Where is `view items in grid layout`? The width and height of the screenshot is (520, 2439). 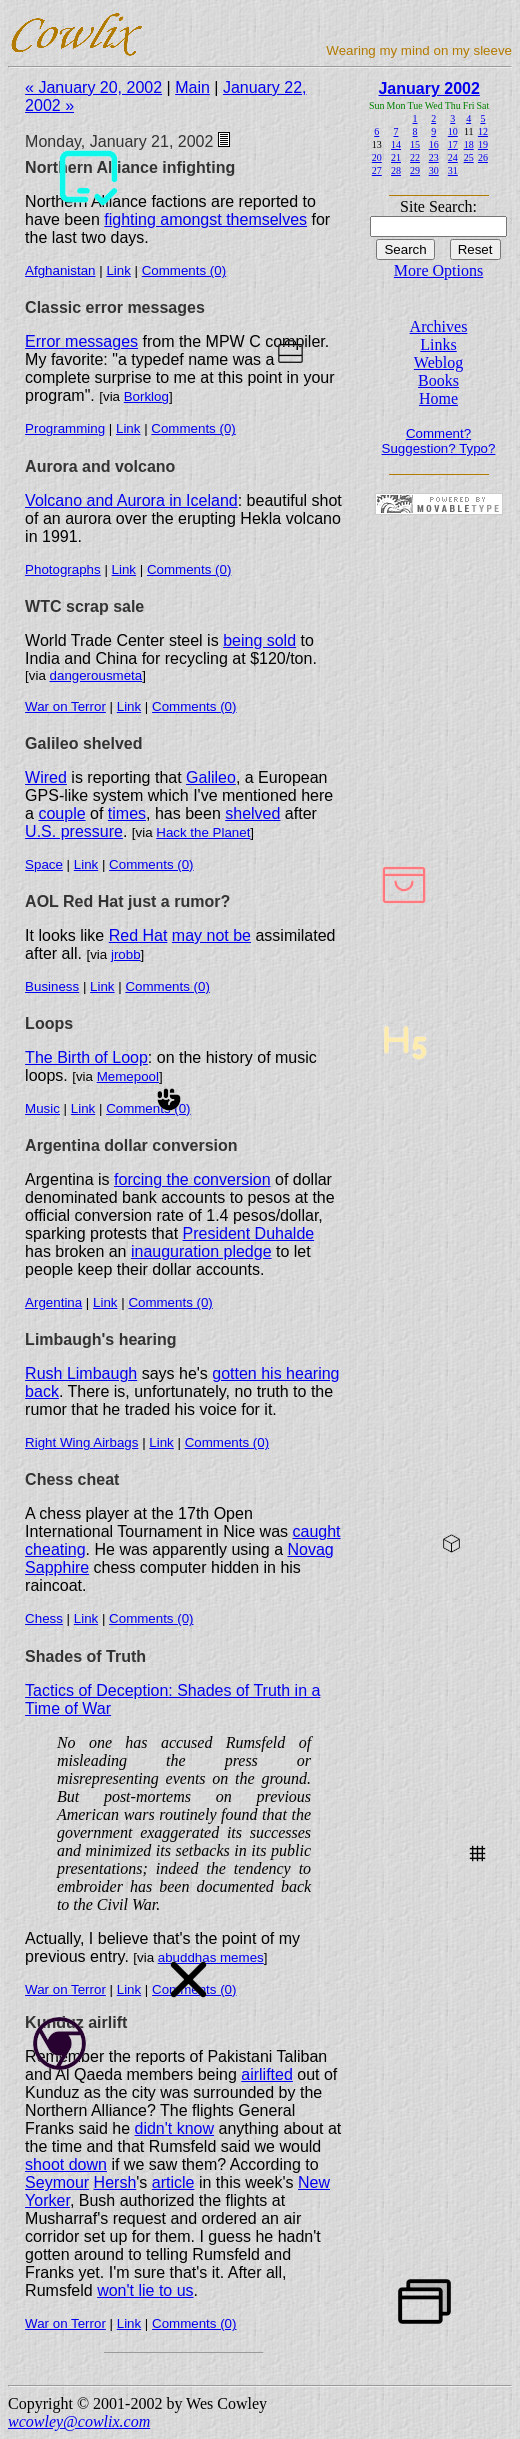 view items in grid layout is located at coordinates (477, 1853).